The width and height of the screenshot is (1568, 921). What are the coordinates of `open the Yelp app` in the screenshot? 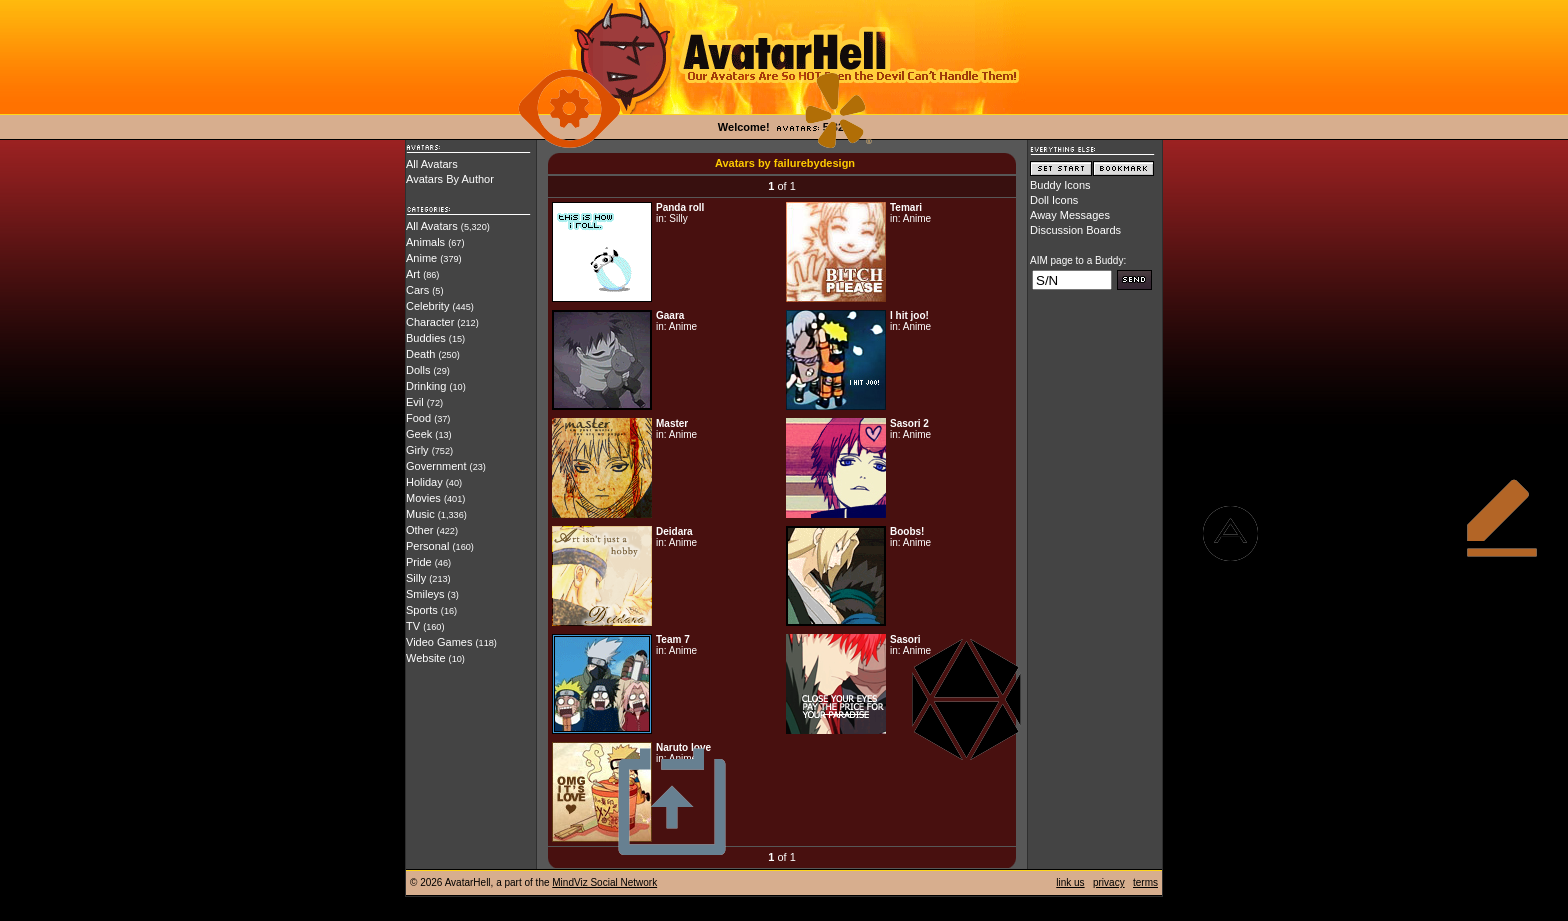 It's located at (838, 110).